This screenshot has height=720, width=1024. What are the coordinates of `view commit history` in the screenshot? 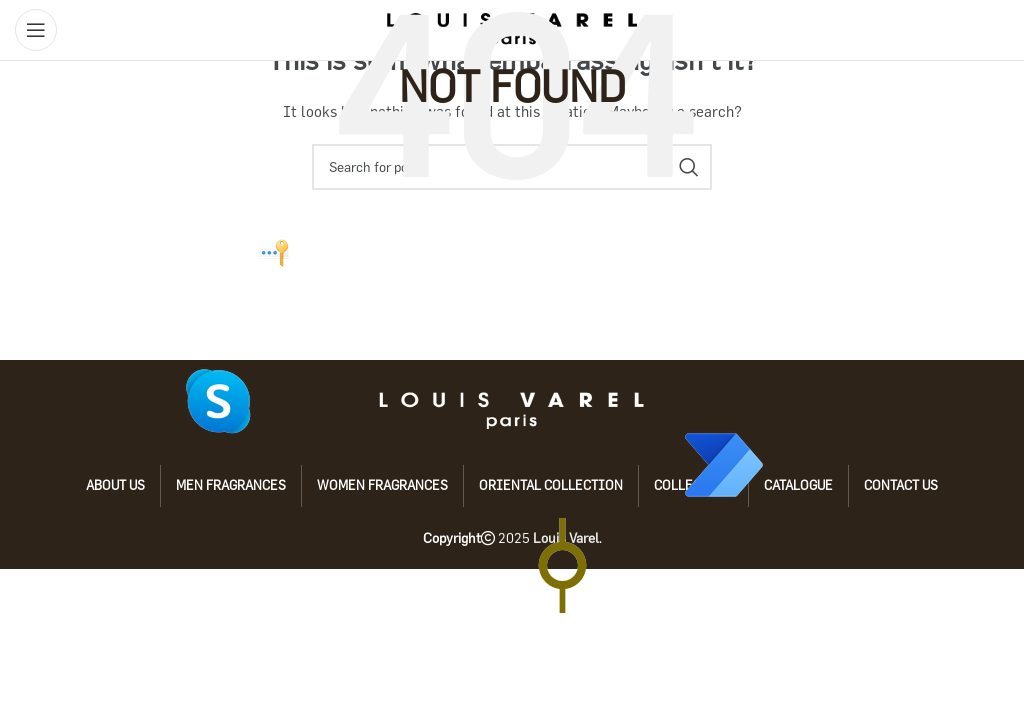 It's located at (562, 565).